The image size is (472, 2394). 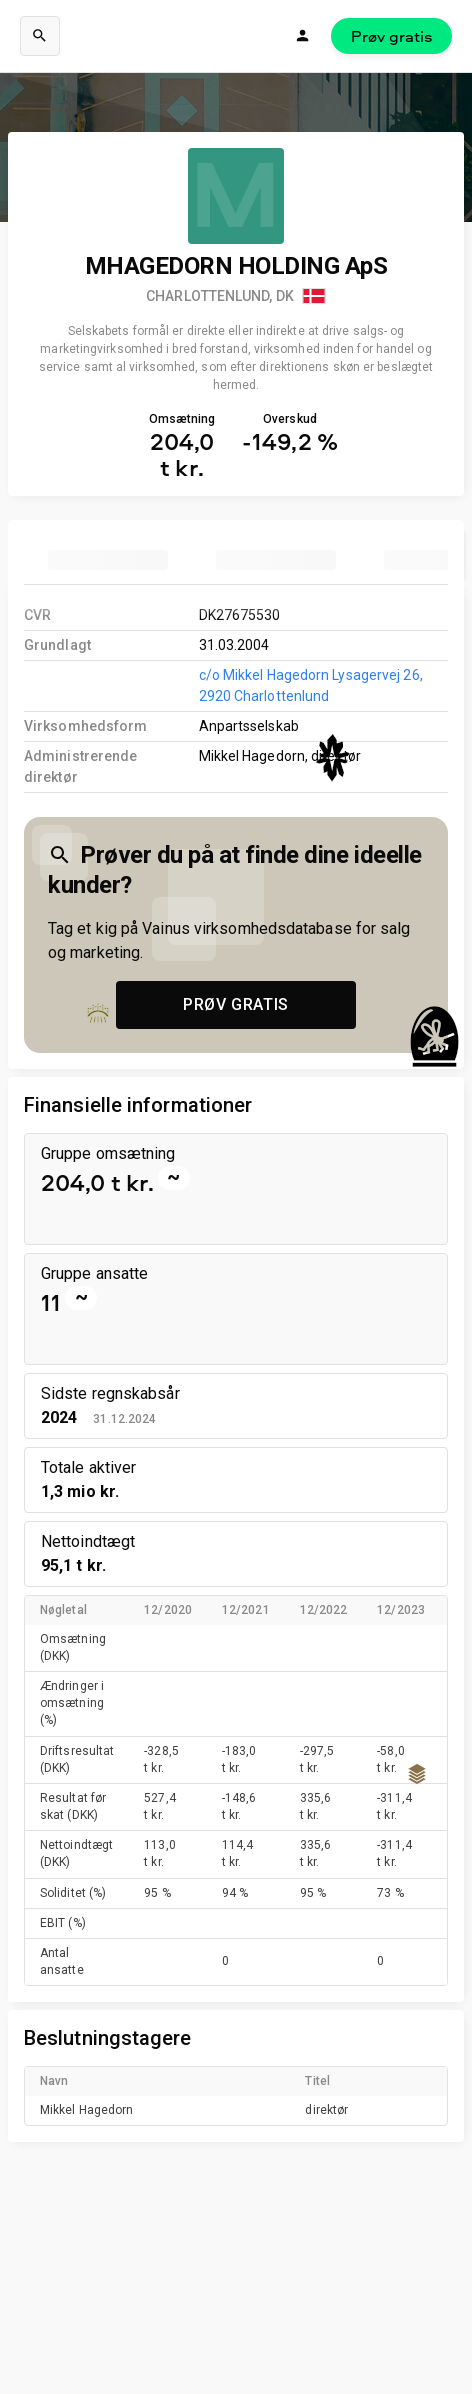 I want to click on view layers or stacked elements, so click(x=417, y=1774).